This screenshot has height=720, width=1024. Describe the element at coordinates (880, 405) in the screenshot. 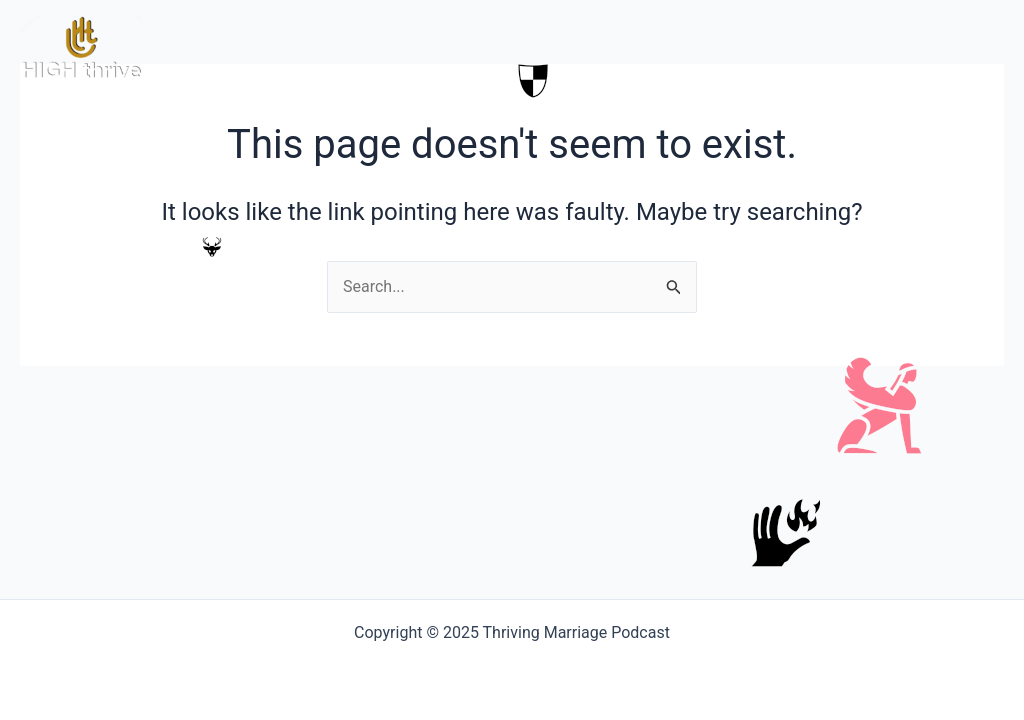

I see `access Greek mythology content or trivia` at that location.